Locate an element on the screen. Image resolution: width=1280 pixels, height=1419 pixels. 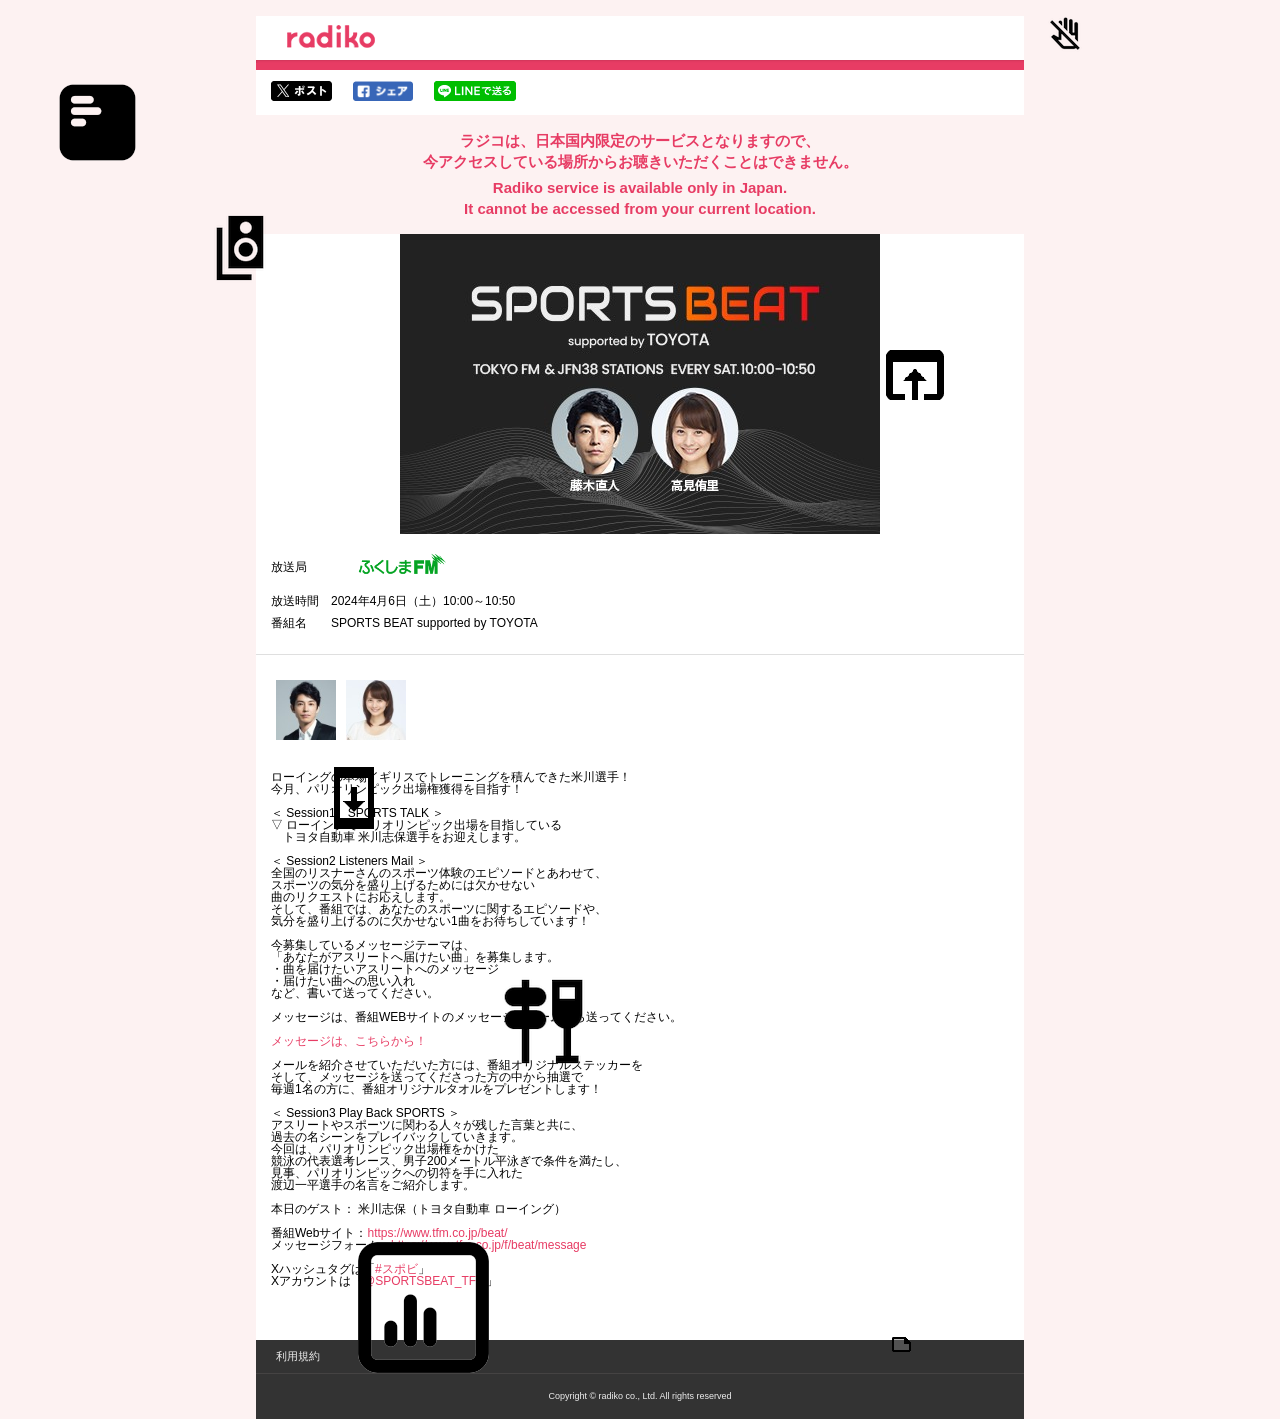
system update available for download is located at coordinates (354, 798).